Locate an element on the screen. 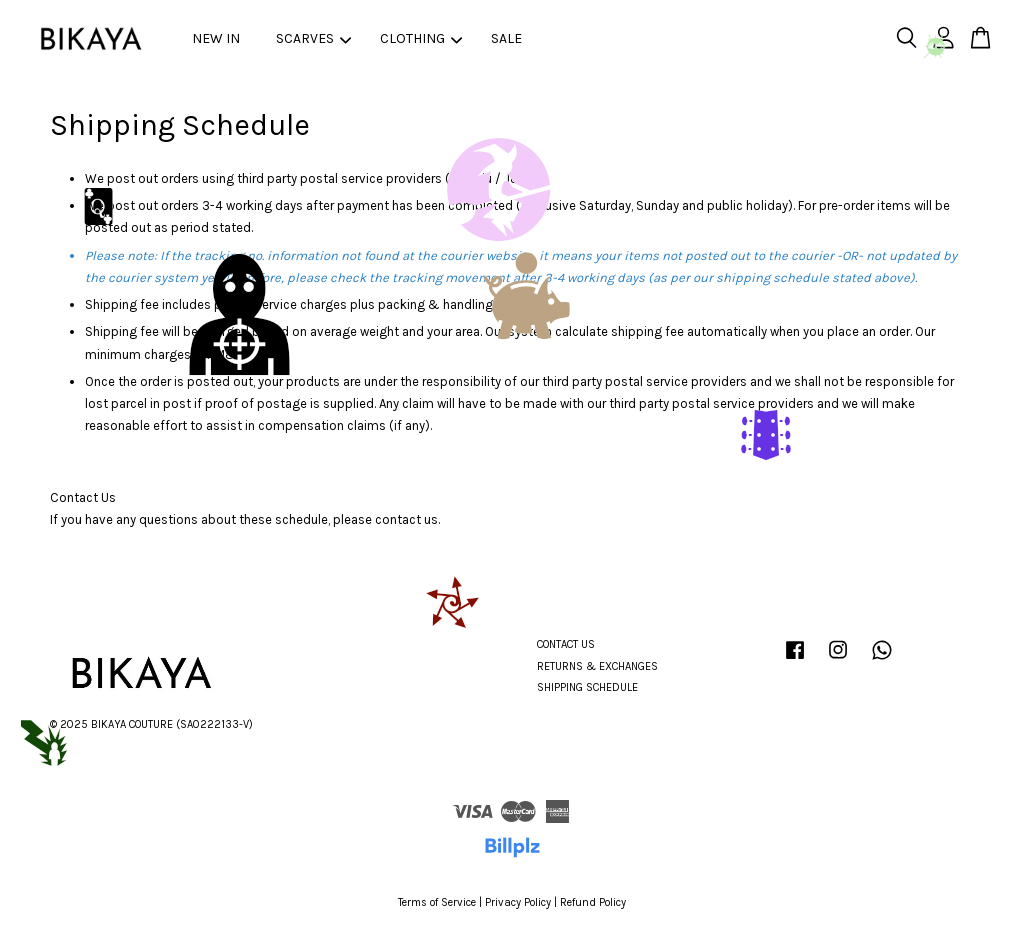 This screenshot has height=943, width=1024. access guitar tuning settings is located at coordinates (766, 435).